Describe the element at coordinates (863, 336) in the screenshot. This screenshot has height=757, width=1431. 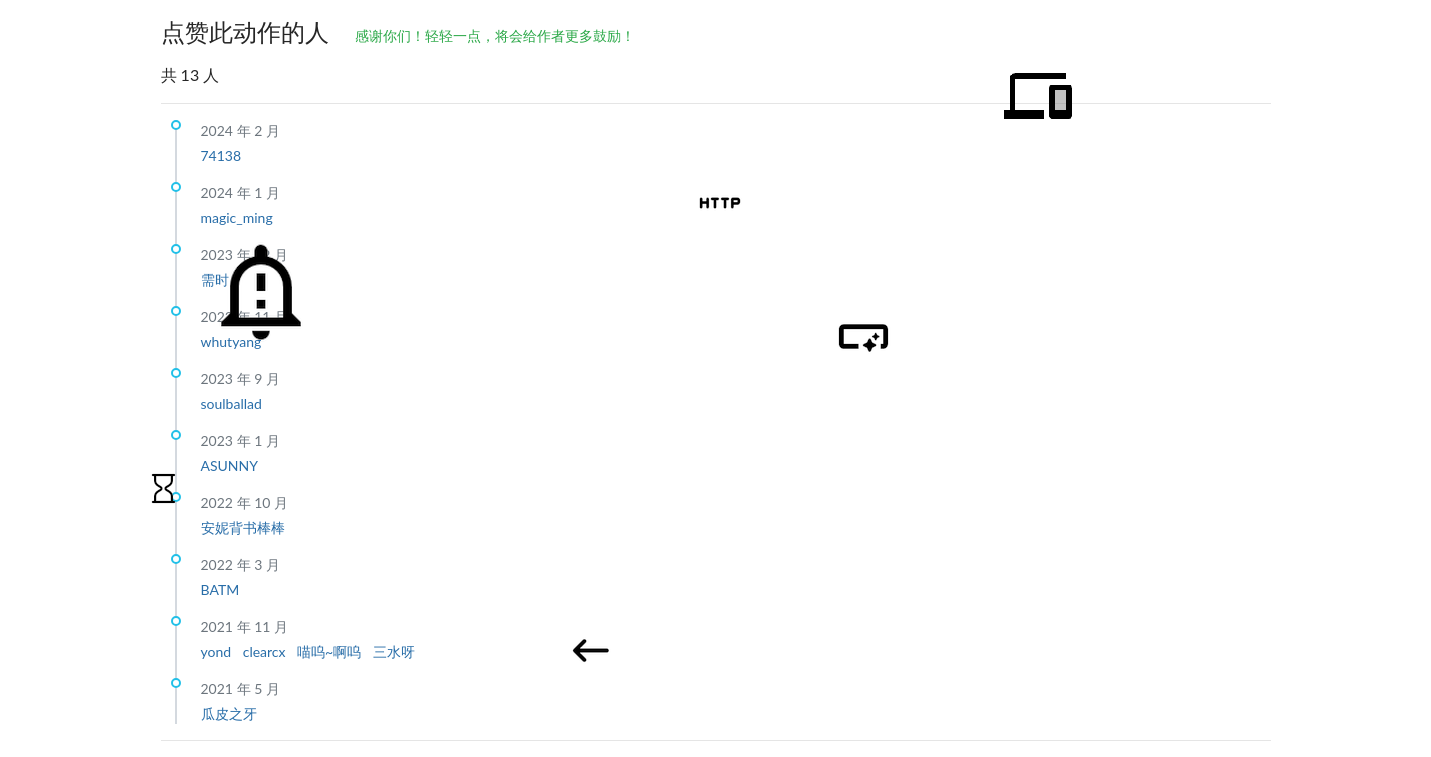
I see `add a smart or AI-powered action button` at that location.